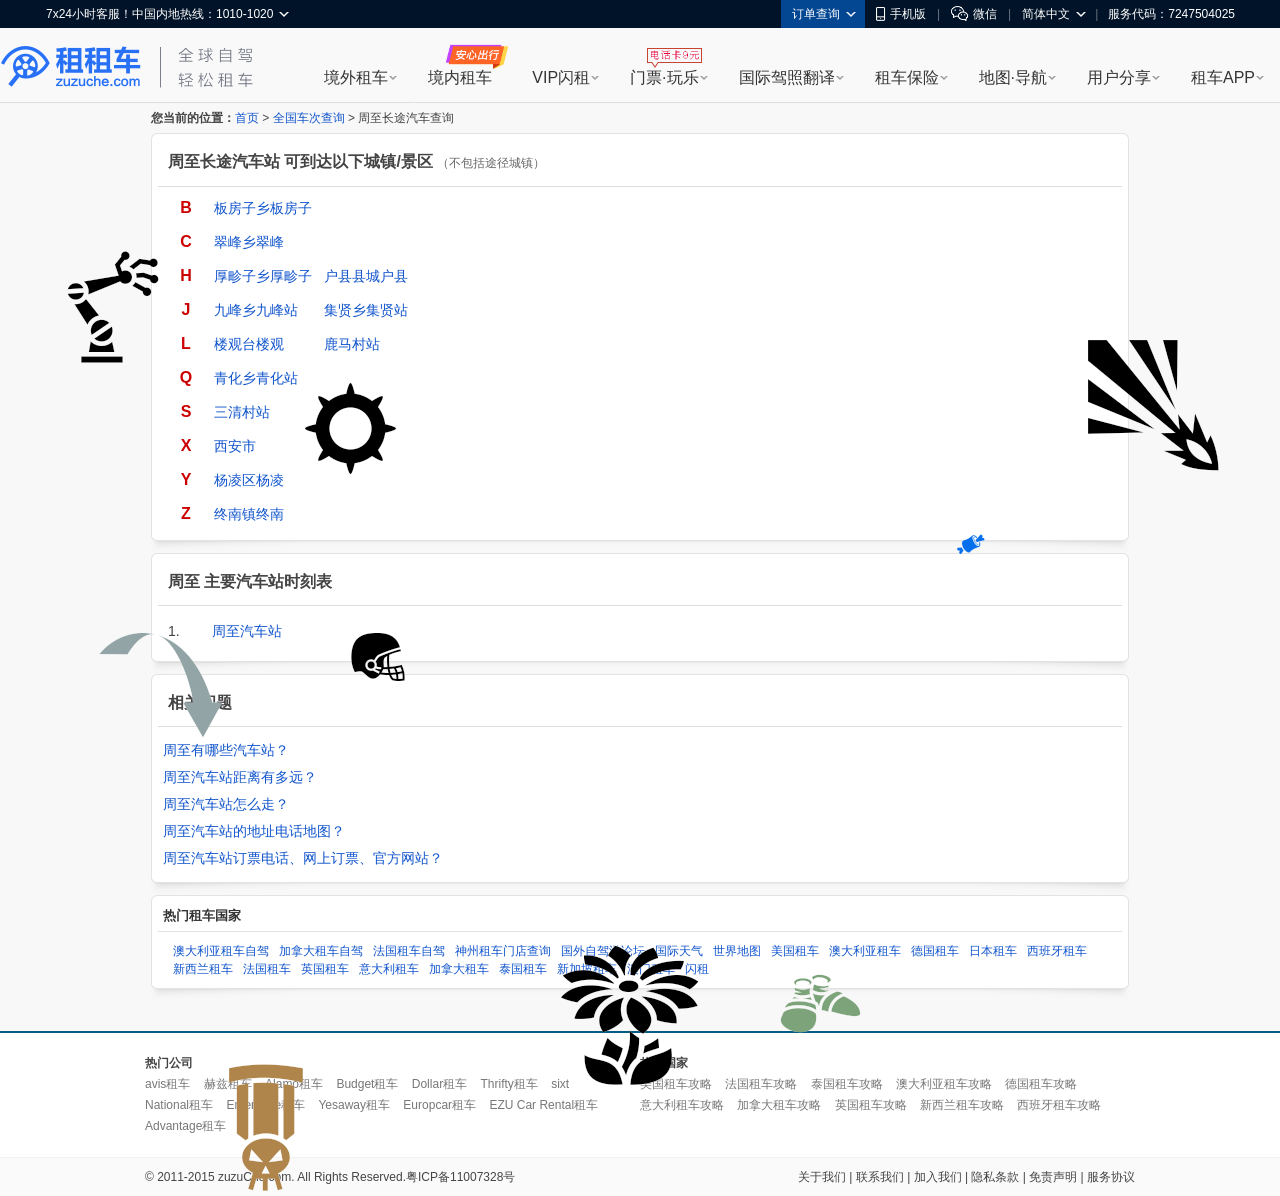  I want to click on food or meat item in a game inventory, so click(970, 543).